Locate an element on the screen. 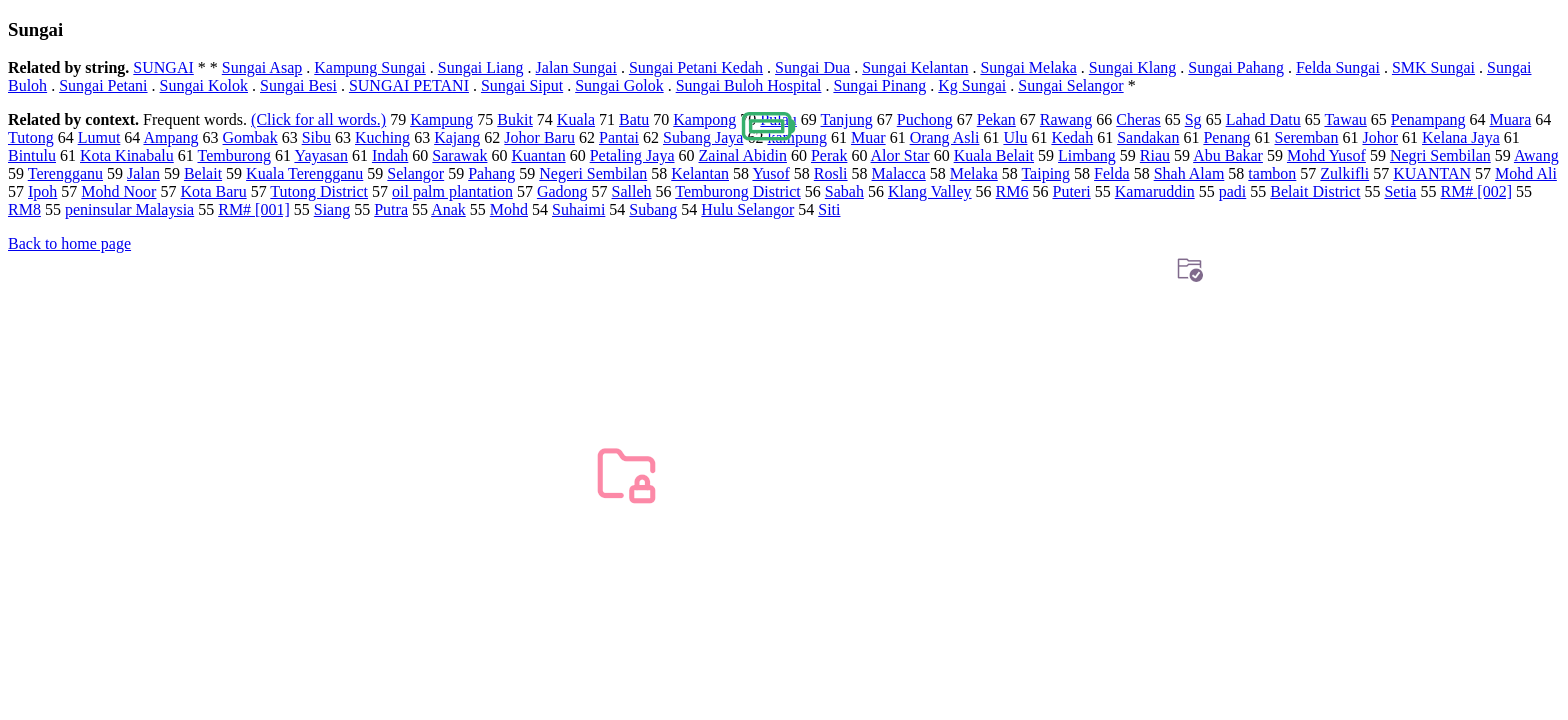  indicates the currently active or selected folder is located at coordinates (1189, 268).